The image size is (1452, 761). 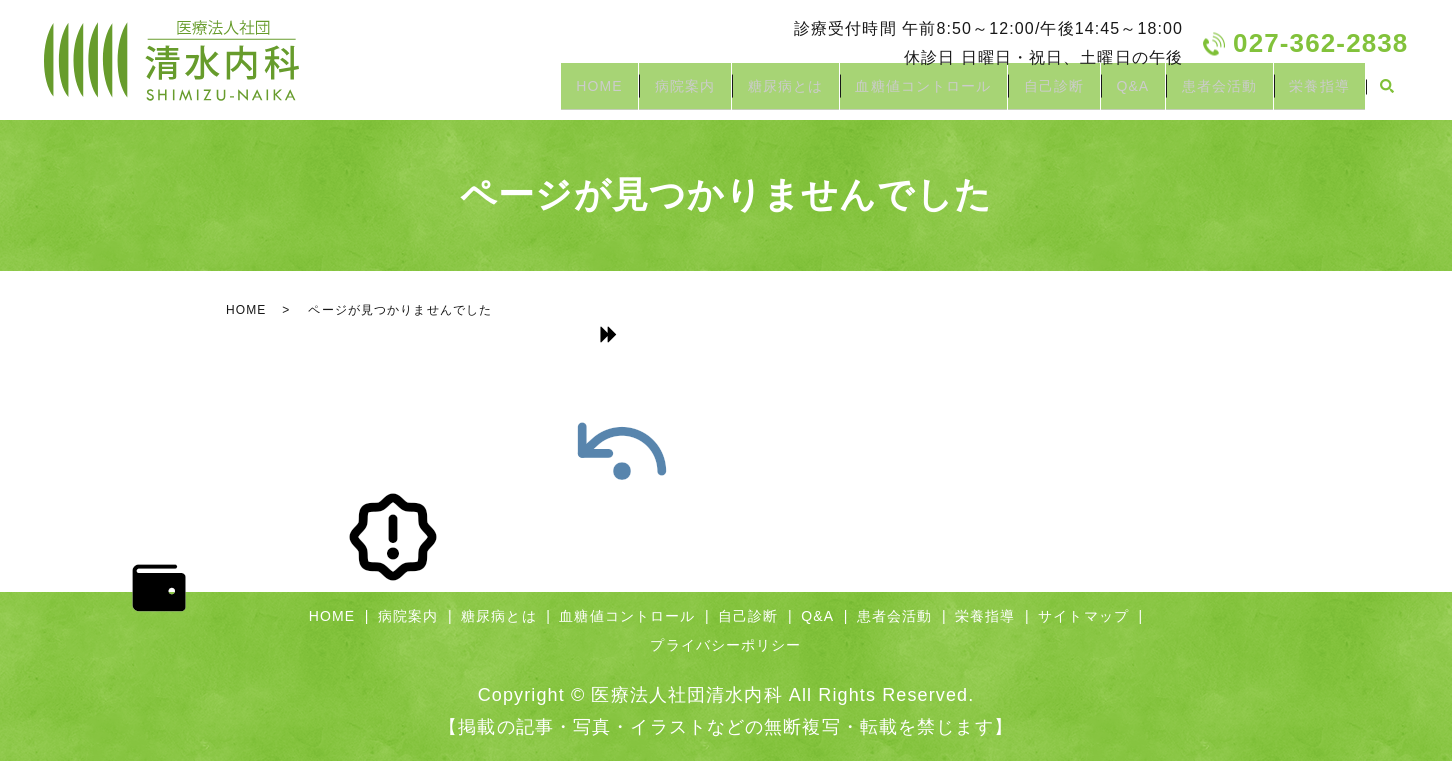 I want to click on access your wallet or payment methods, so click(x=158, y=590).